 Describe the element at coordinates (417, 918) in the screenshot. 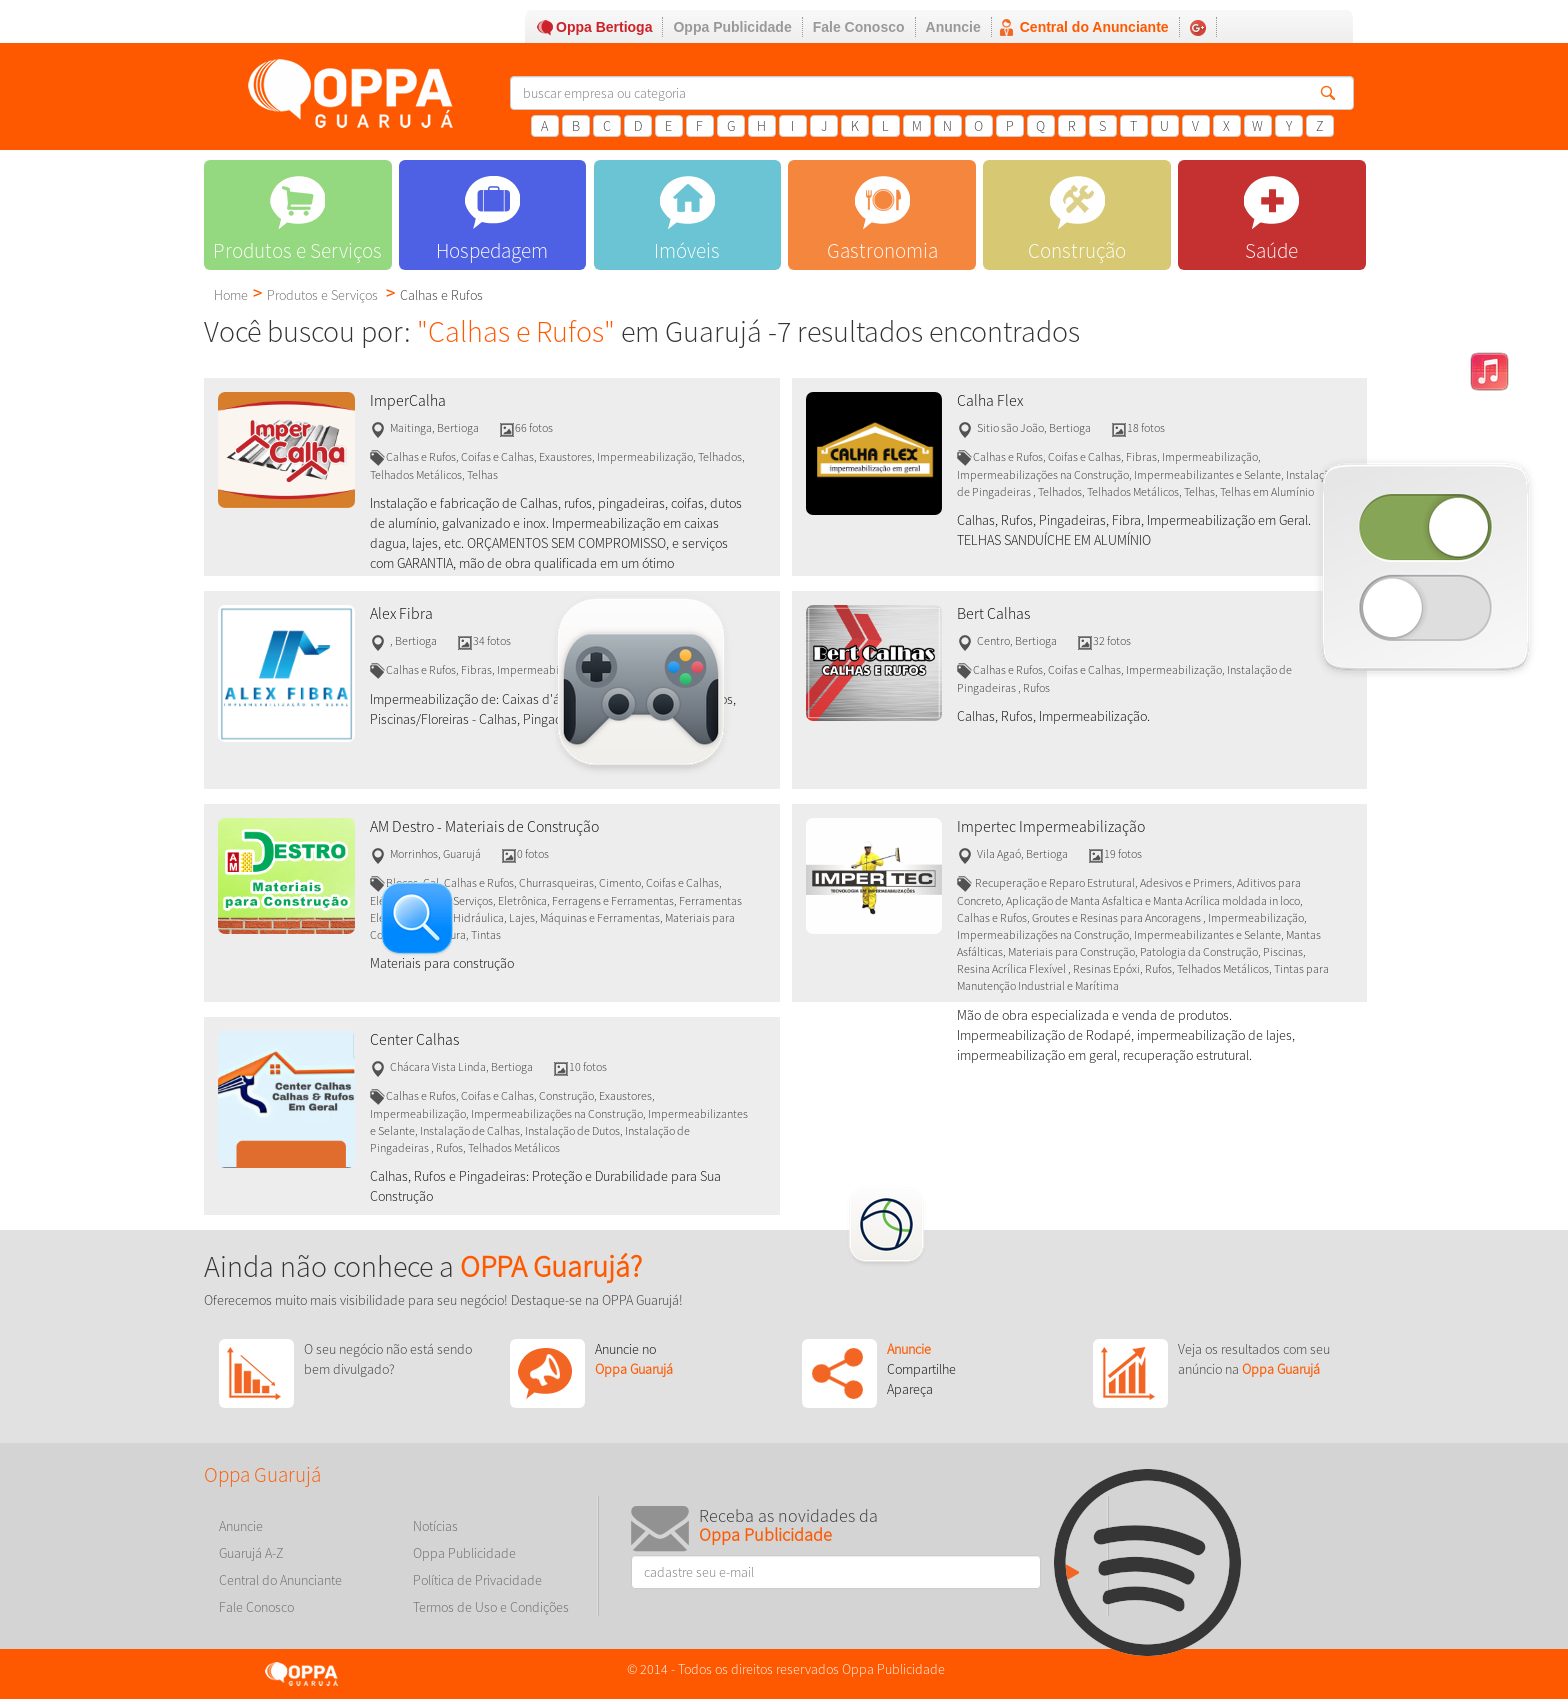

I see `open Spotlight search` at that location.